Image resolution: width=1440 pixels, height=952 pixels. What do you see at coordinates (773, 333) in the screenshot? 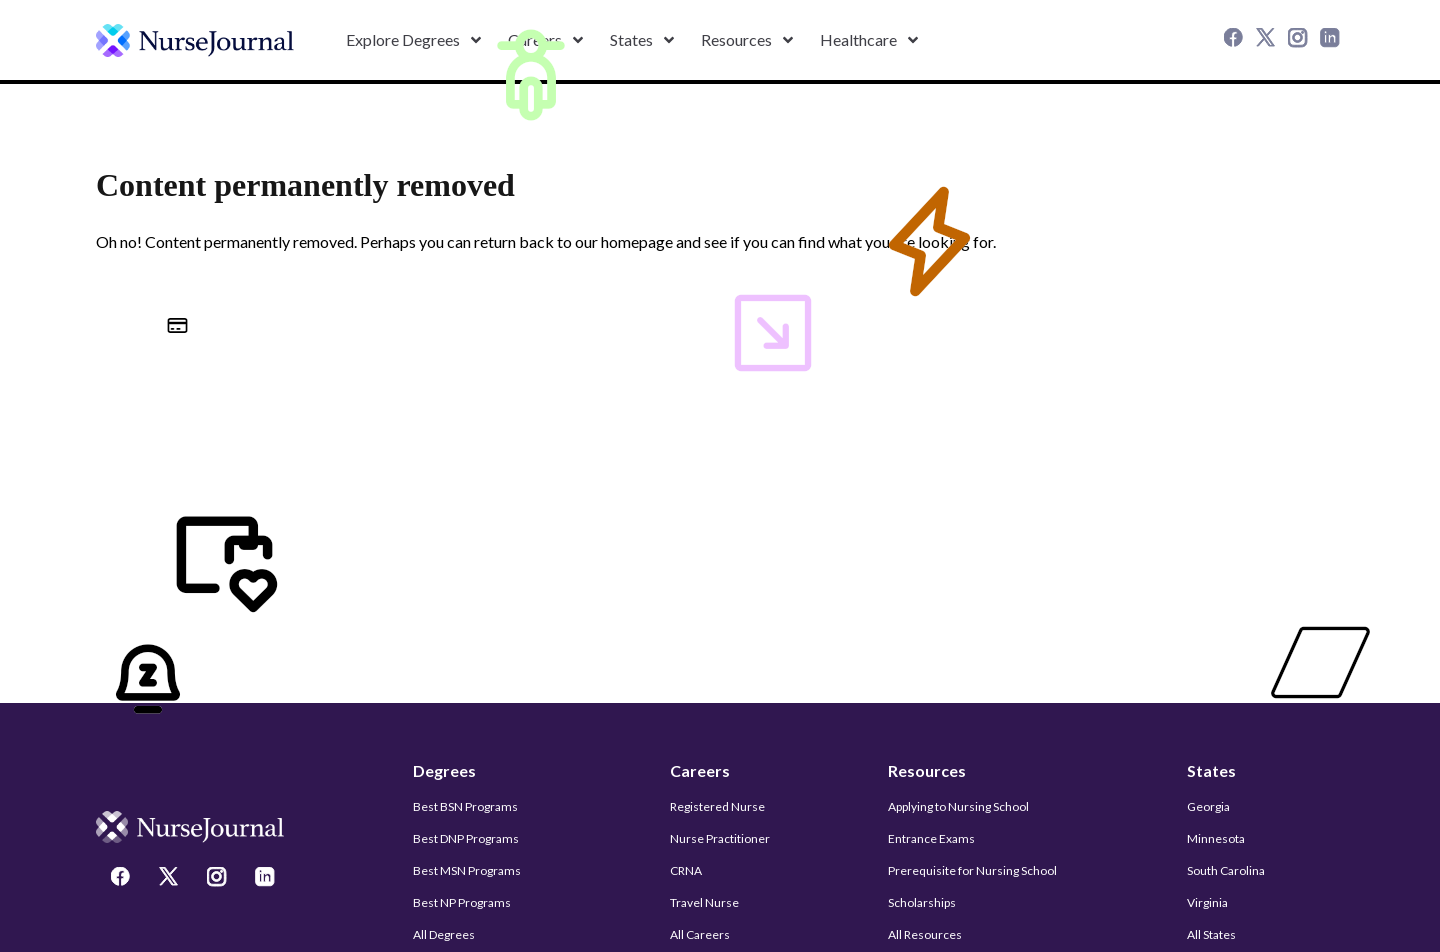
I see `navigate to the next item diagonally` at bounding box center [773, 333].